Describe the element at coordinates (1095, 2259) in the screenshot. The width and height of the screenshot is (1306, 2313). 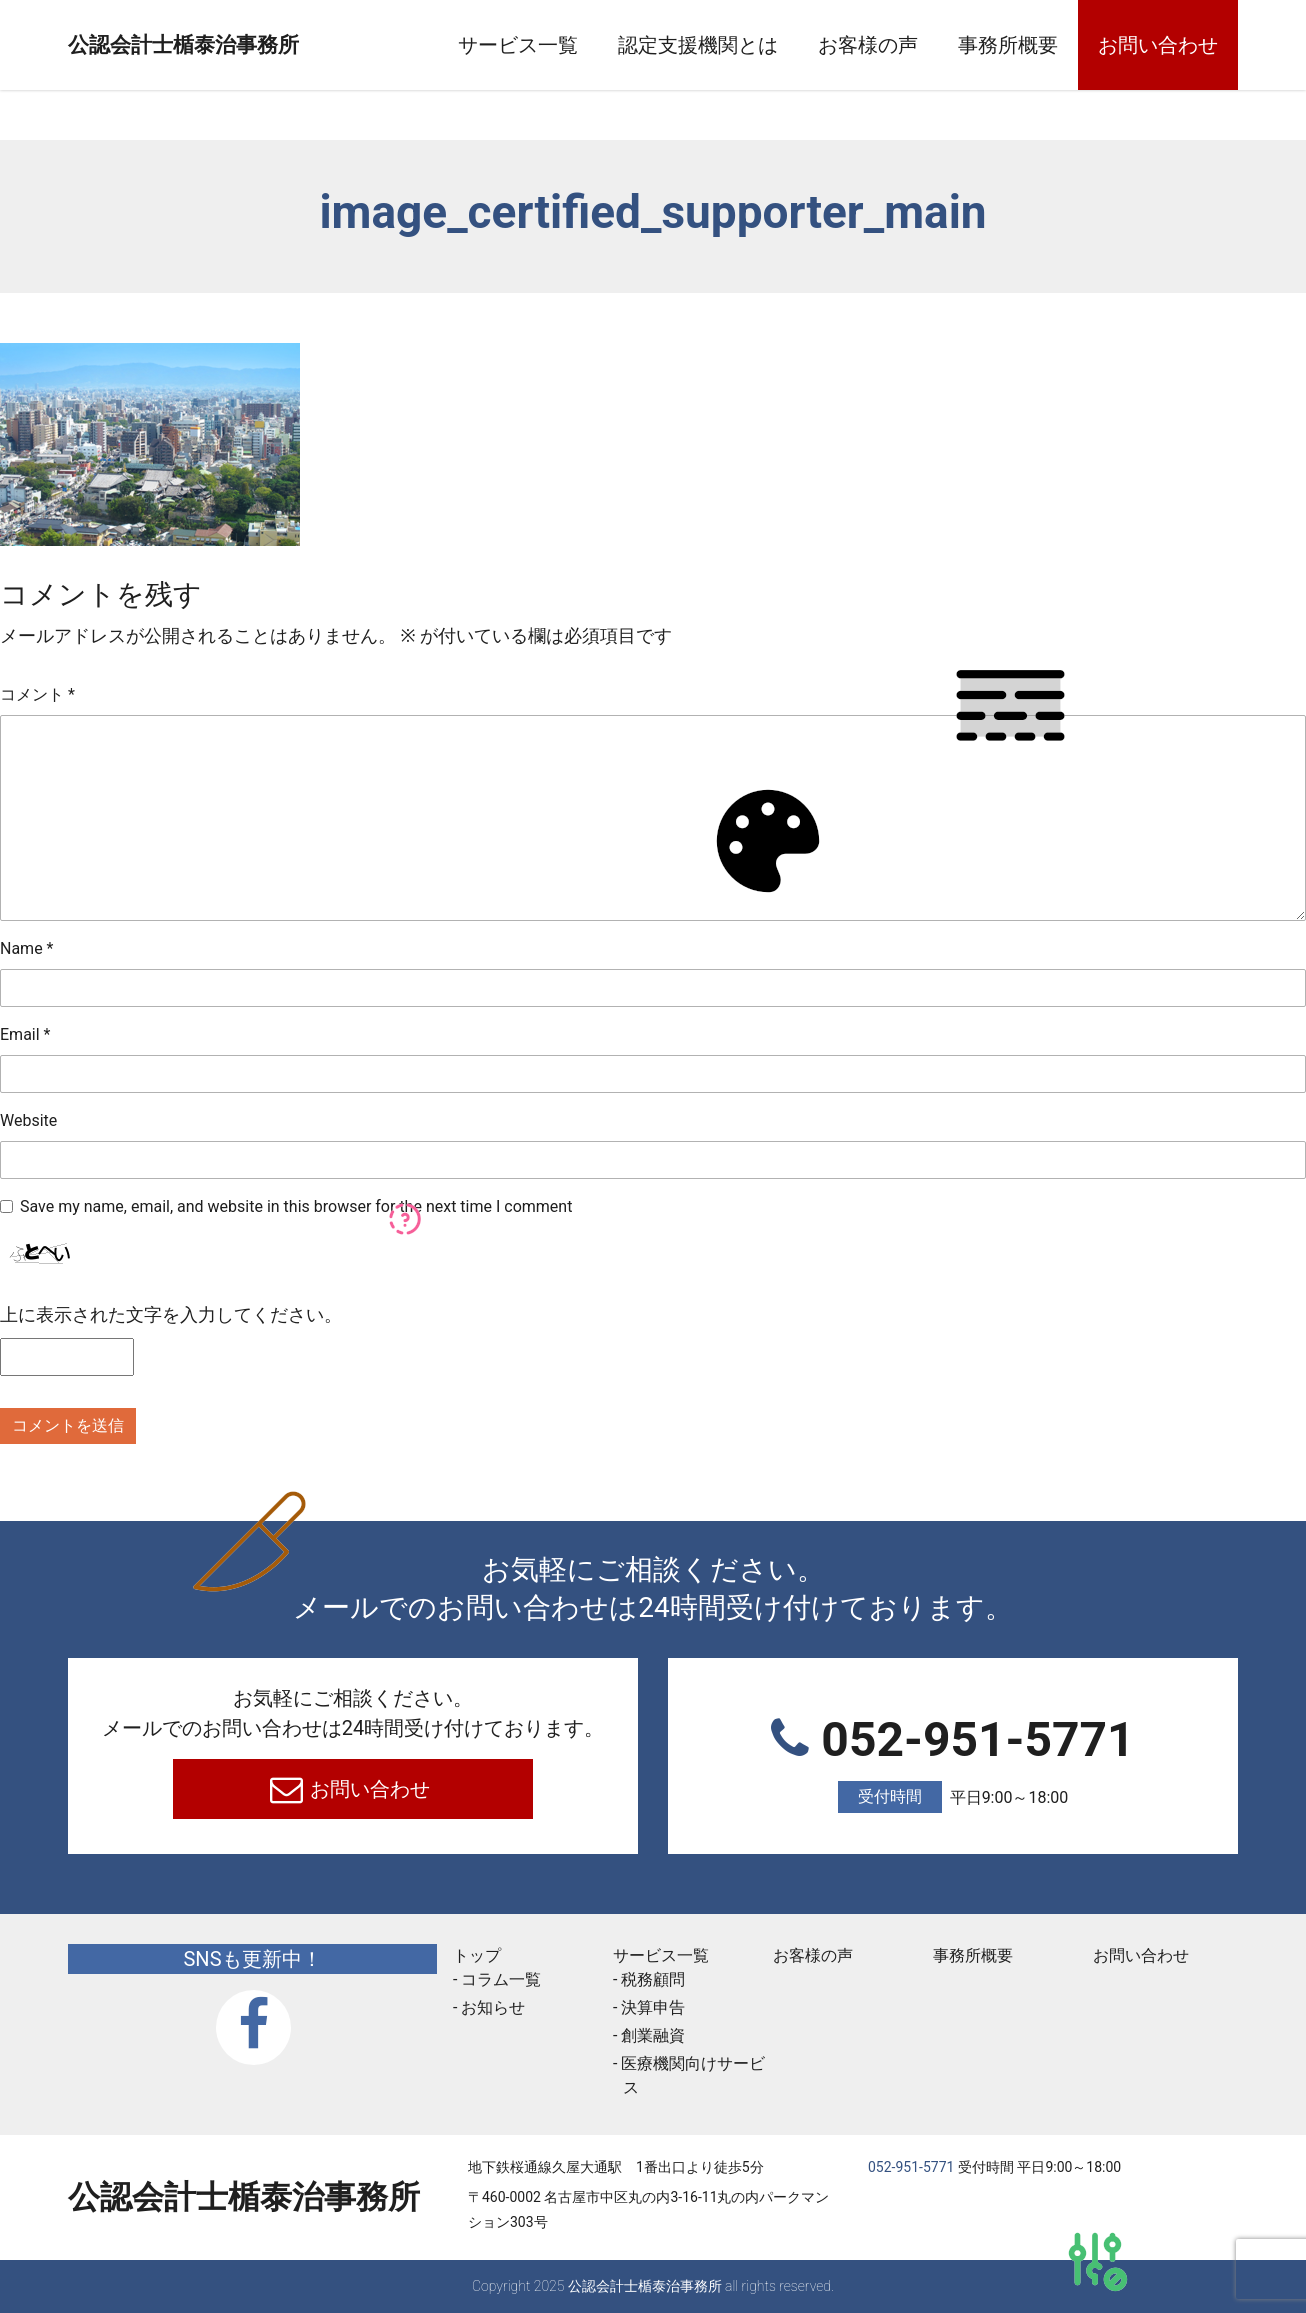
I see `cancel or reset filter settings` at that location.